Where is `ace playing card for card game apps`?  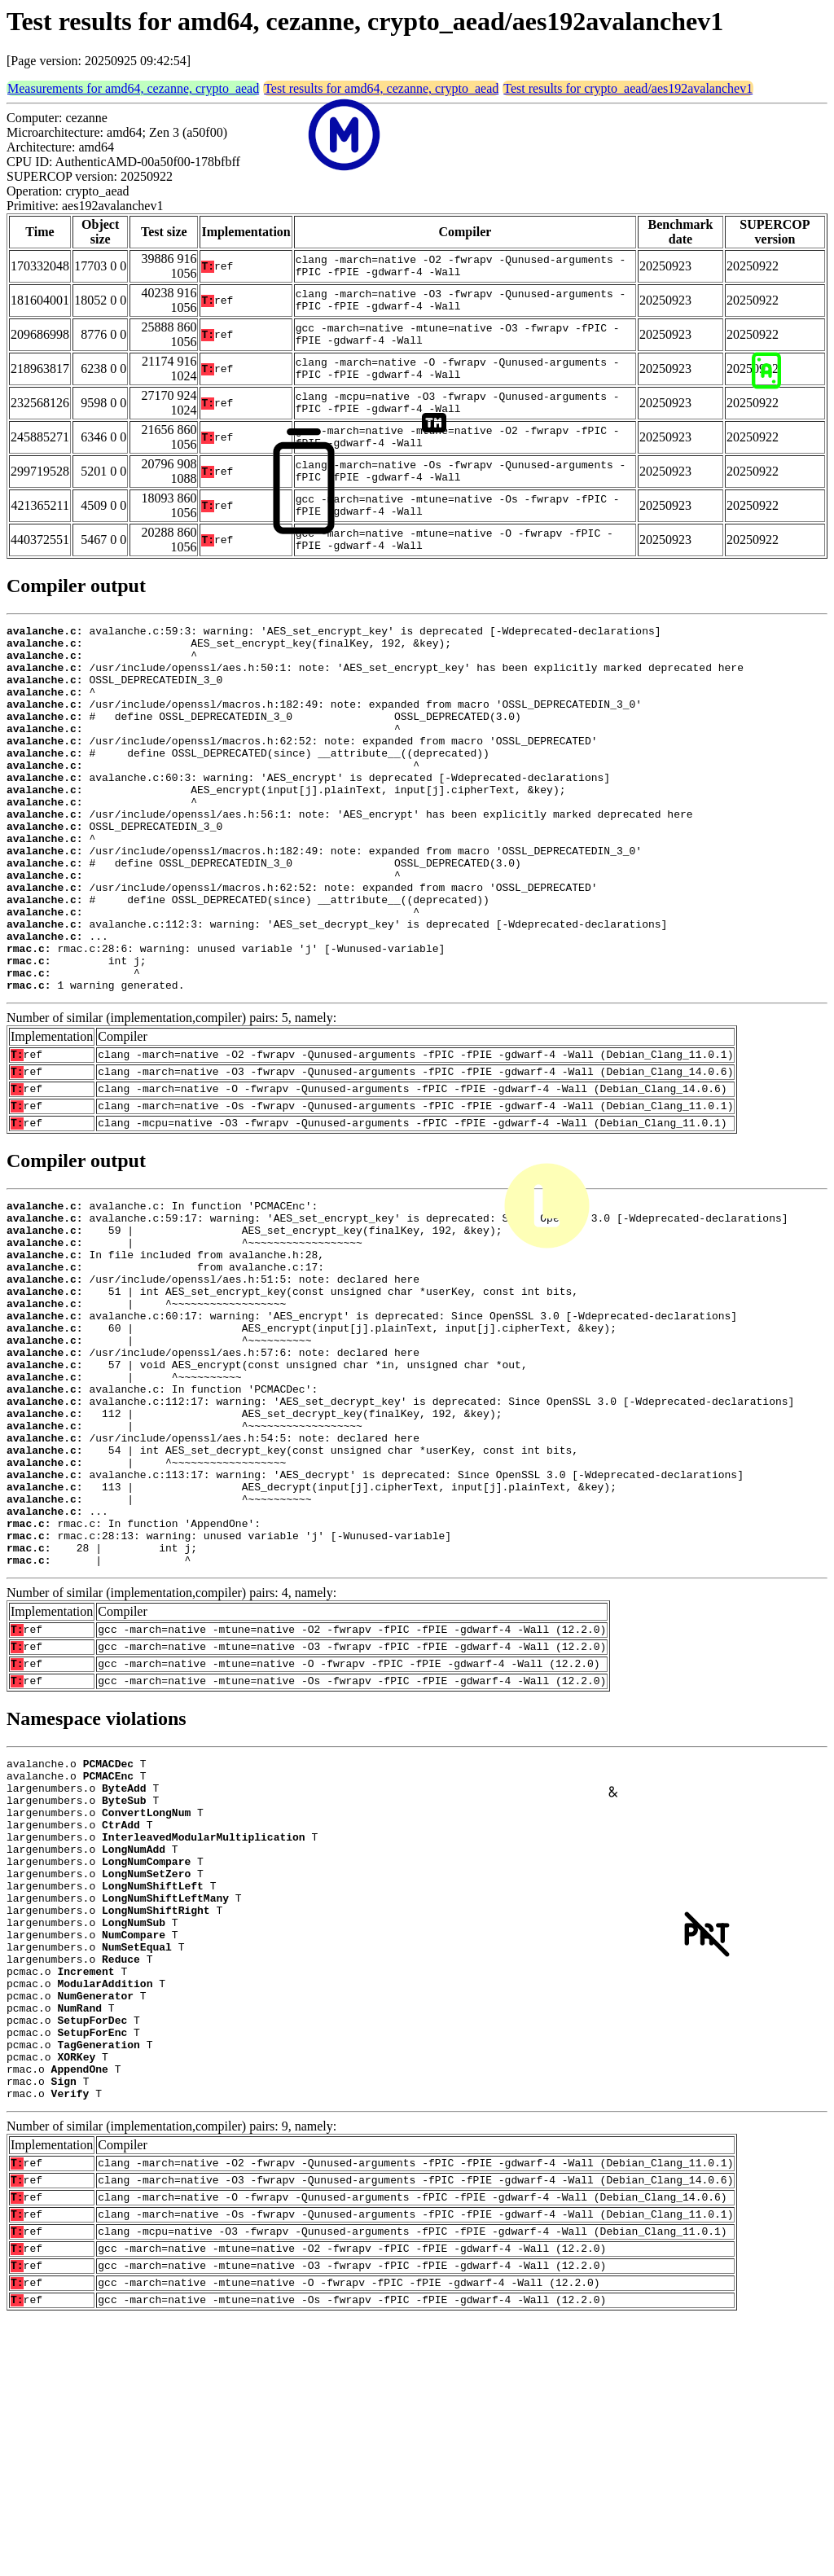
ace playing card for card game apps is located at coordinates (766, 371).